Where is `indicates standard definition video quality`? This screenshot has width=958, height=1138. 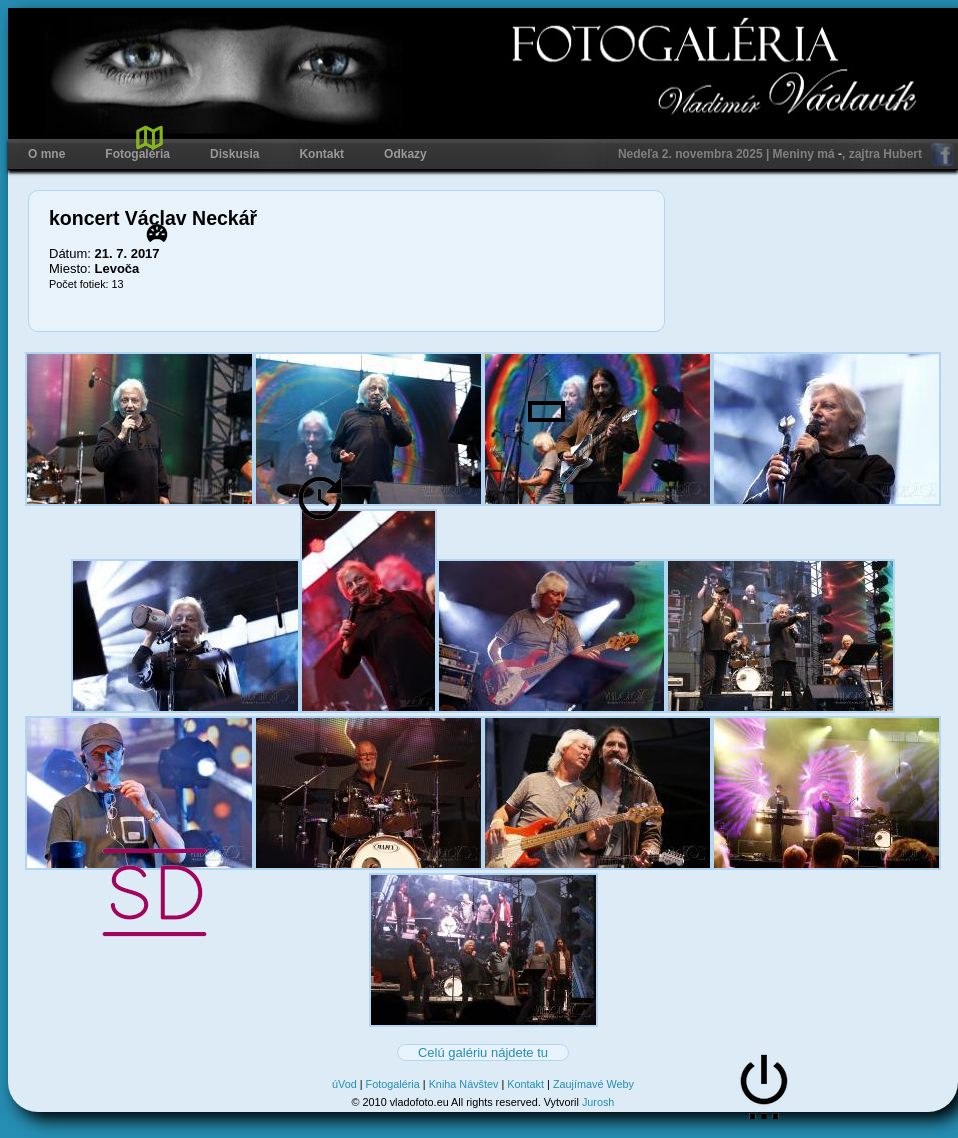
indicates standard definition video quality is located at coordinates (154, 892).